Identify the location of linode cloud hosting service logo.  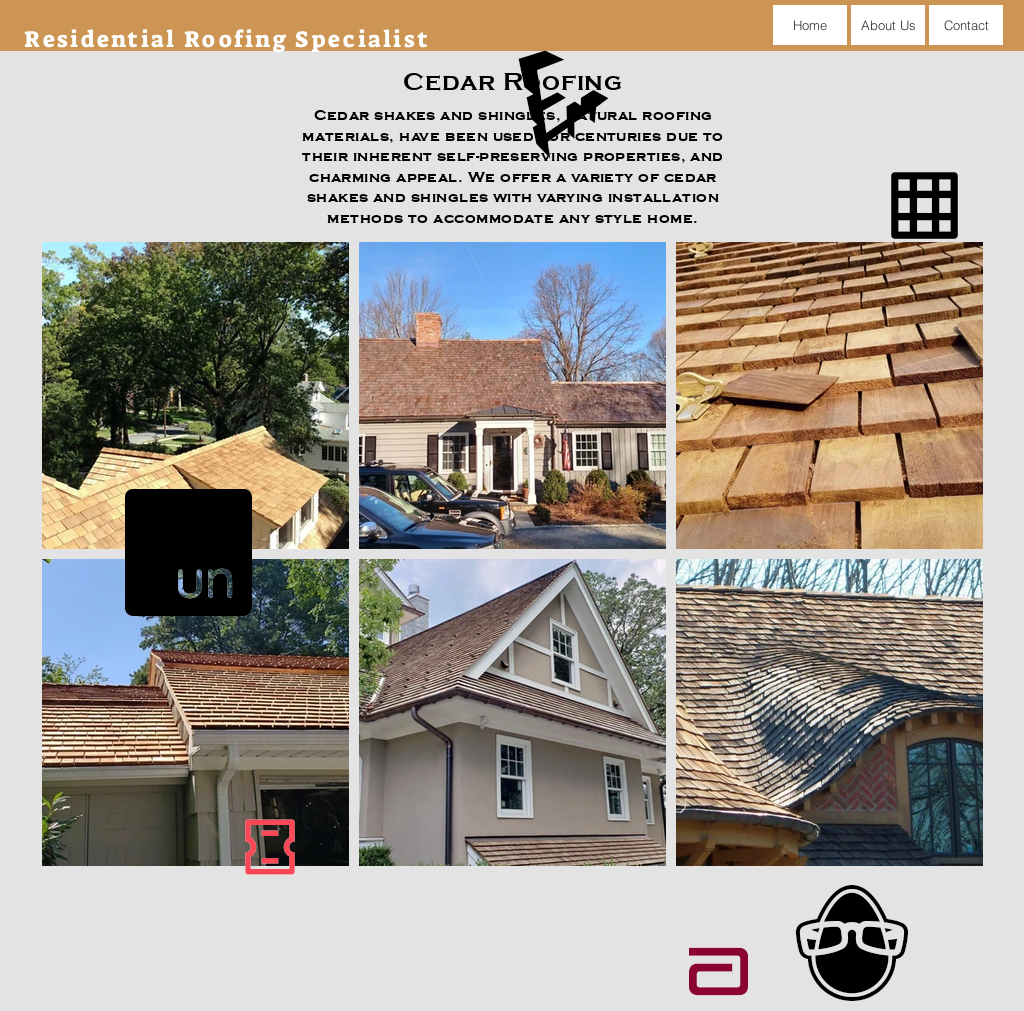
(563, 104).